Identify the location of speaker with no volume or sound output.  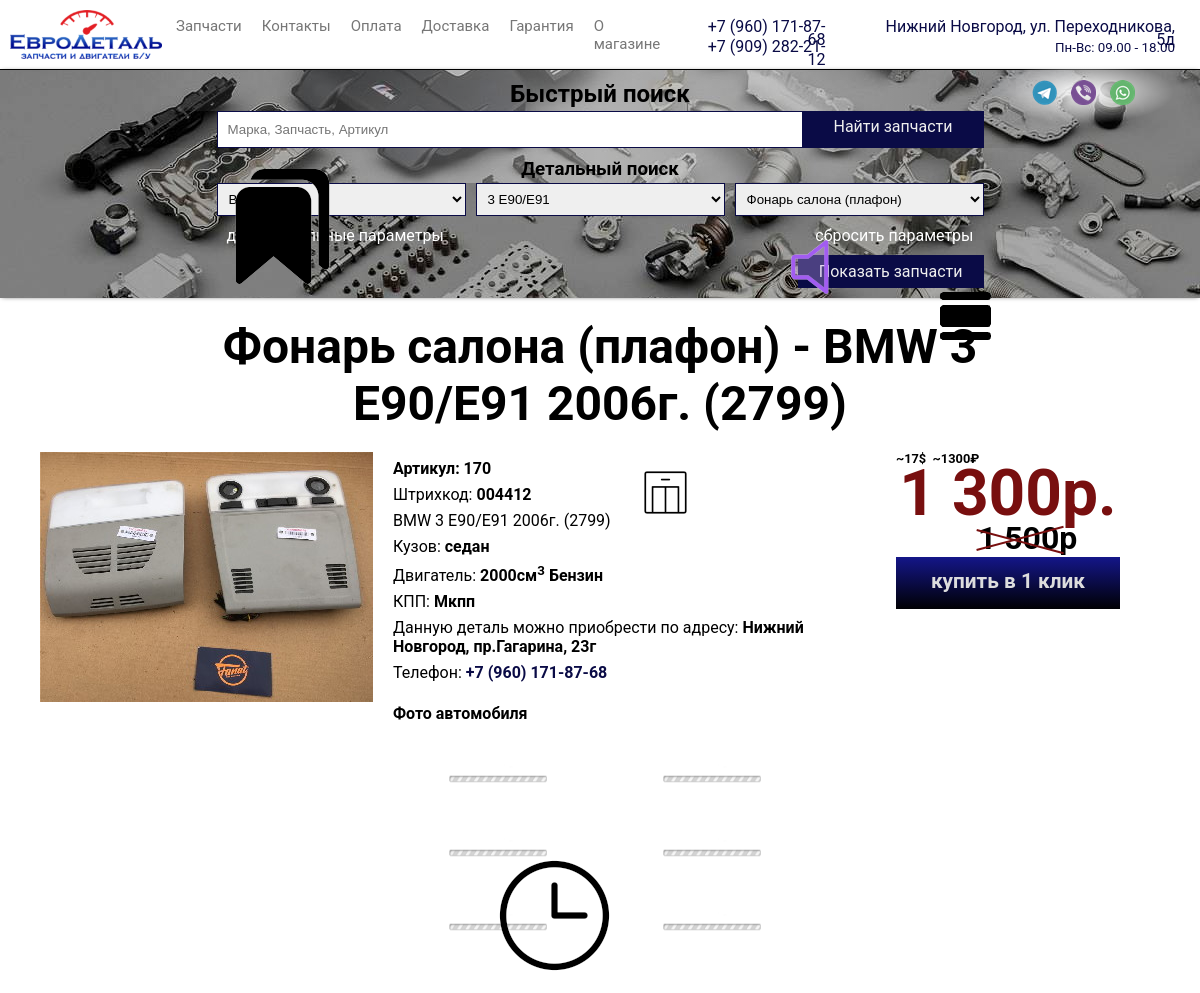
(818, 267).